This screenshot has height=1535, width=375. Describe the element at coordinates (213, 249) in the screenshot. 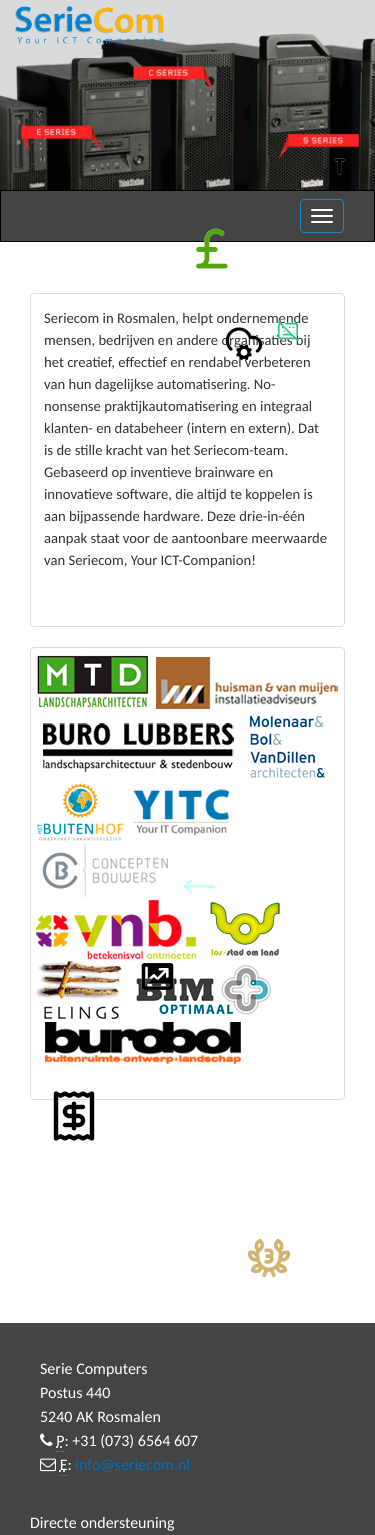

I see `british pound sterling currency symbol` at that location.